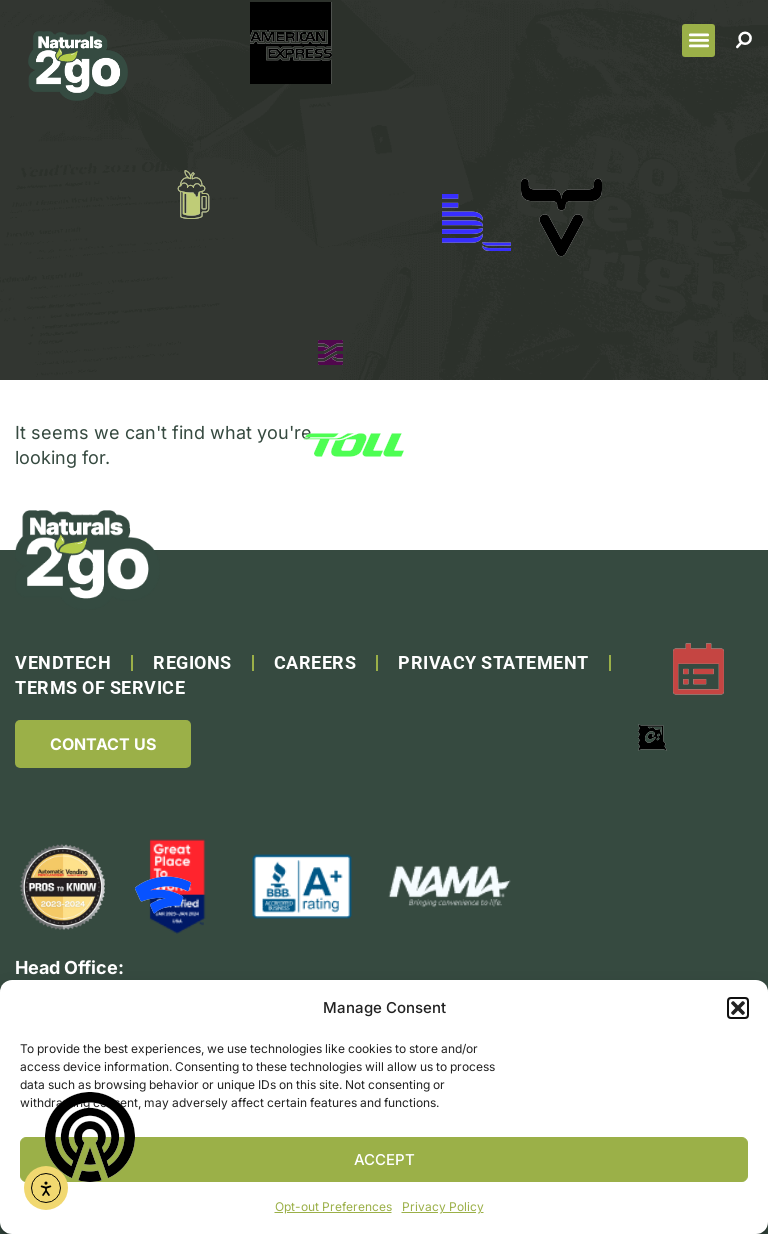 This screenshot has height=1234, width=768. Describe the element at coordinates (561, 217) in the screenshot. I see `vaadin framework branding logo` at that location.